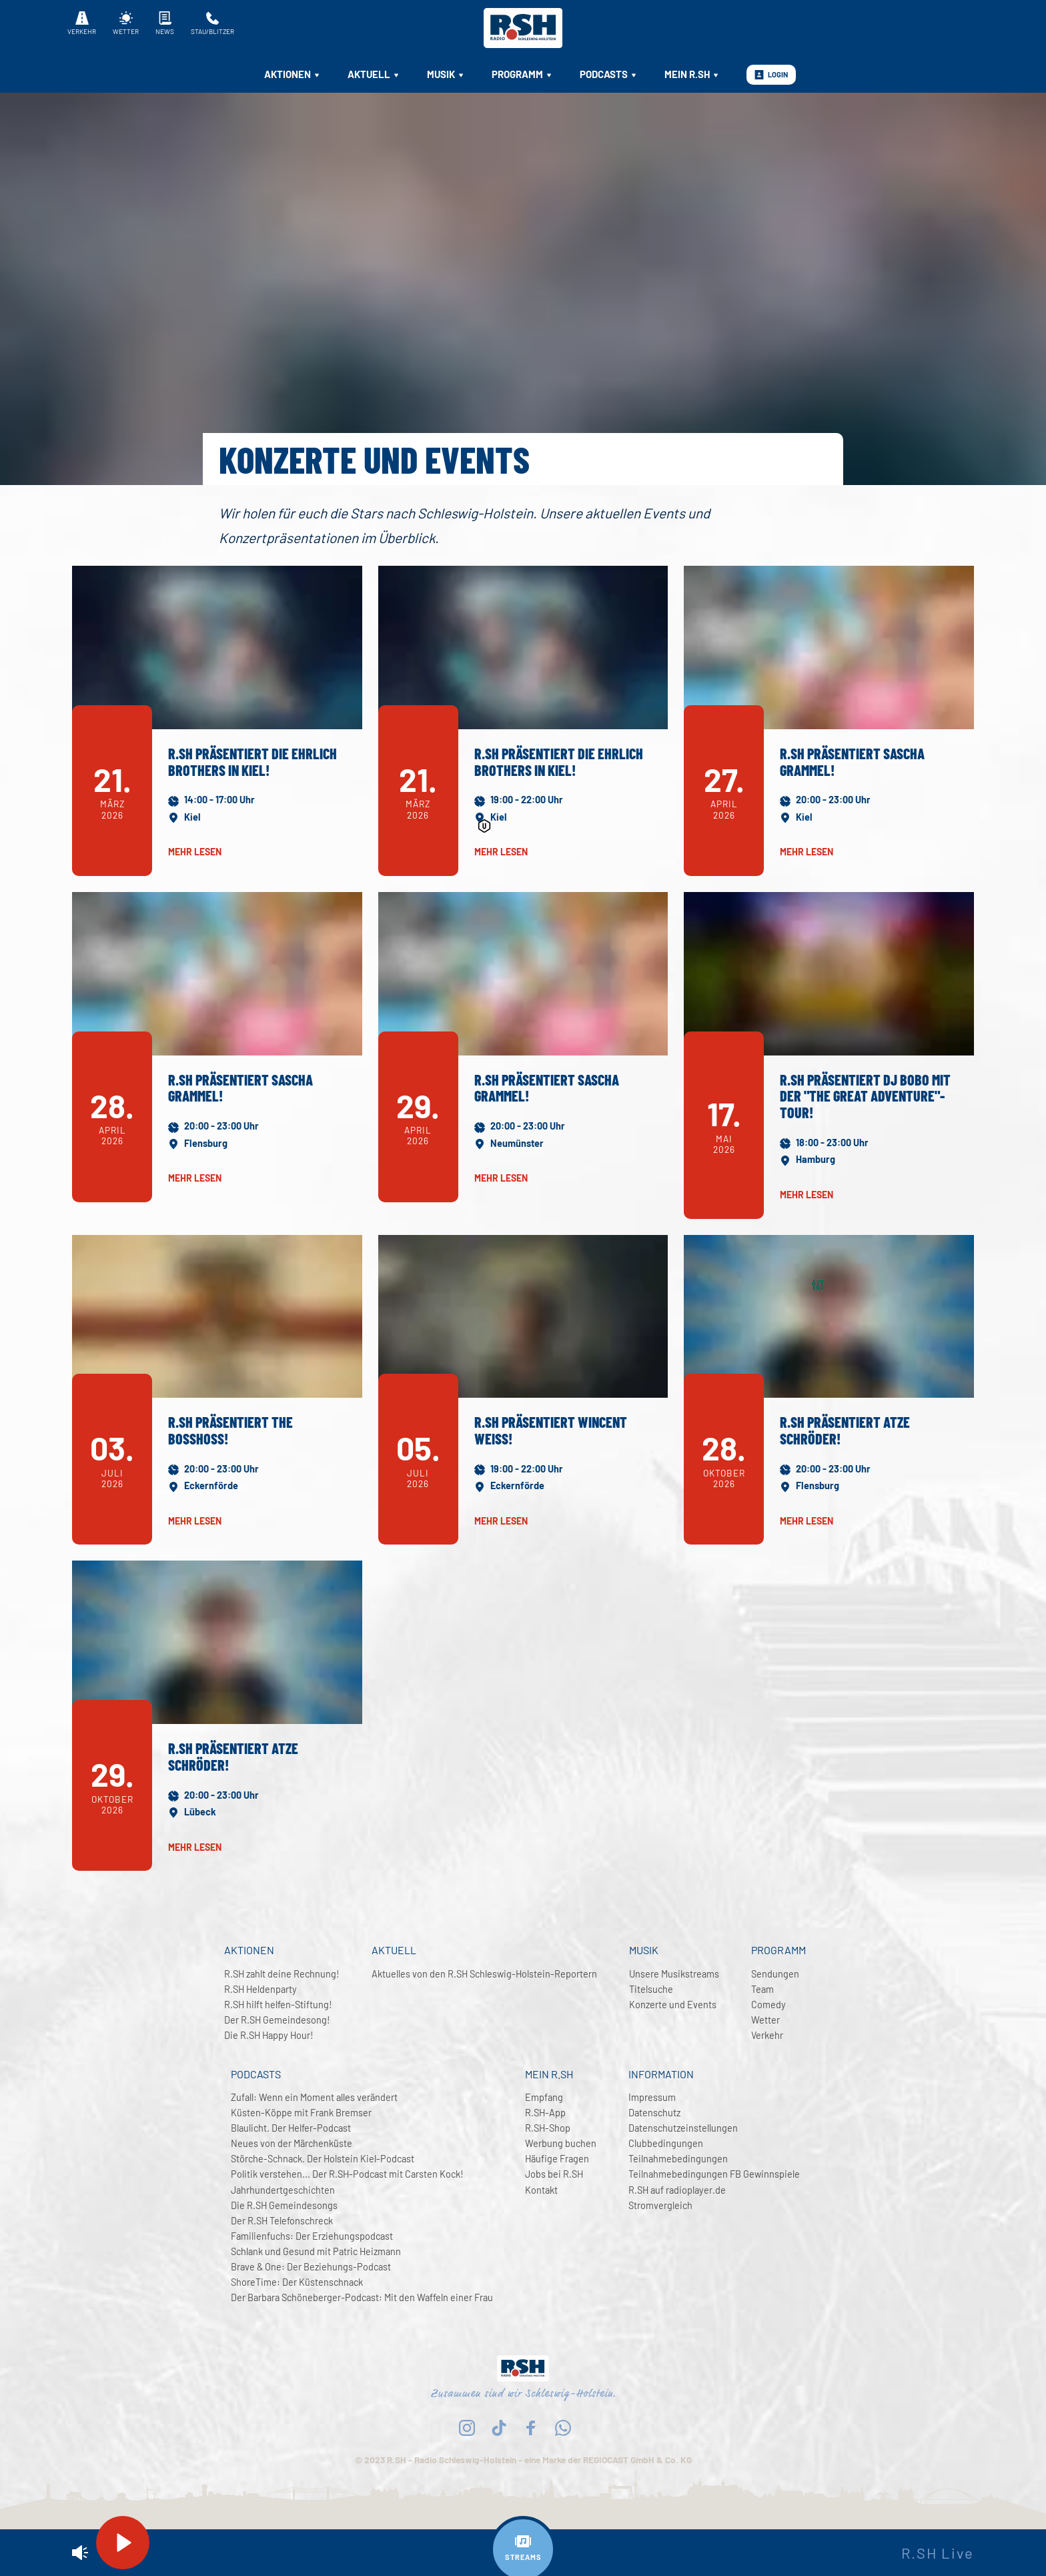  I want to click on adjust settings or preferences, so click(818, 1285).